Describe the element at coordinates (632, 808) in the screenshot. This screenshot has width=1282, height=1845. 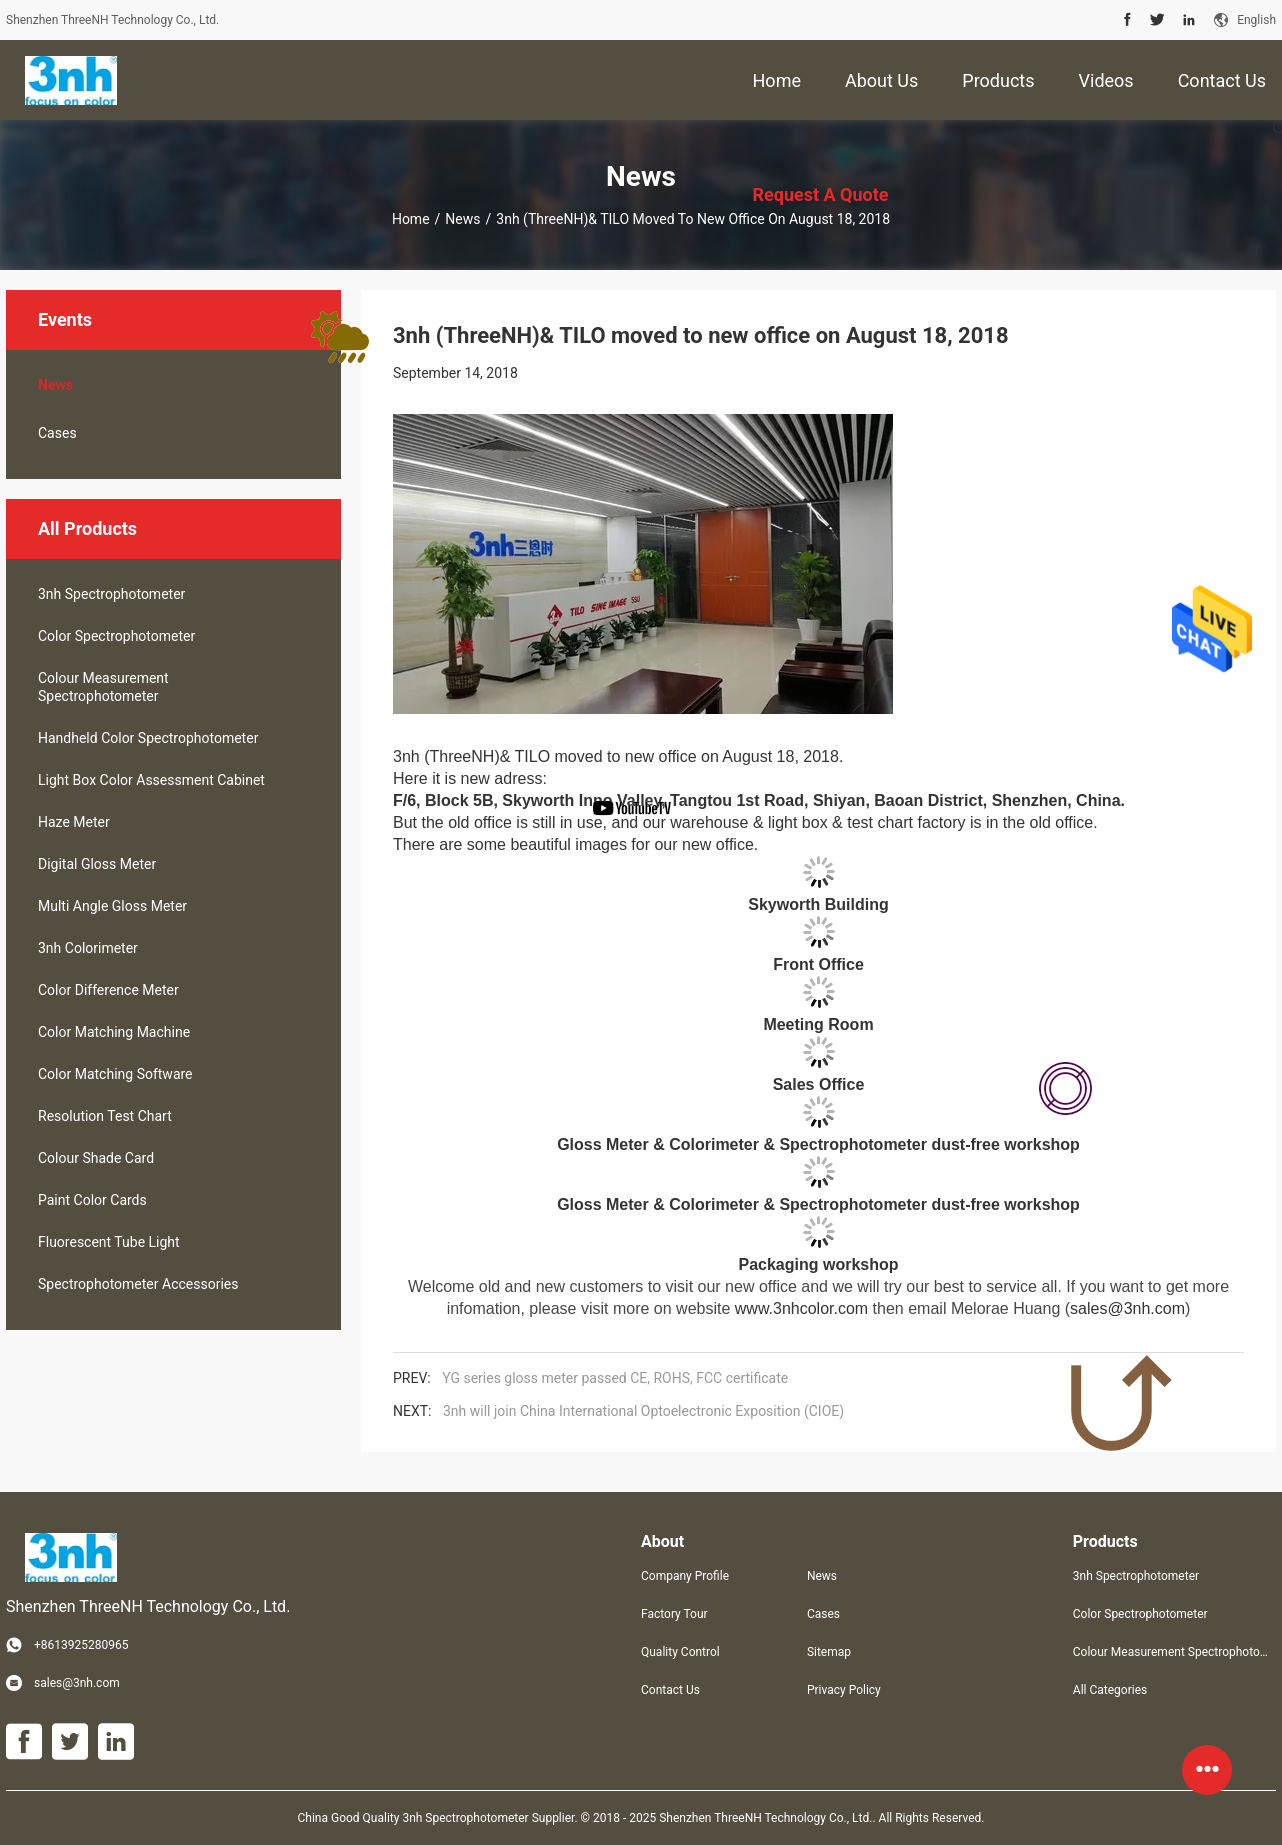
I see `open YouTube TV app` at that location.